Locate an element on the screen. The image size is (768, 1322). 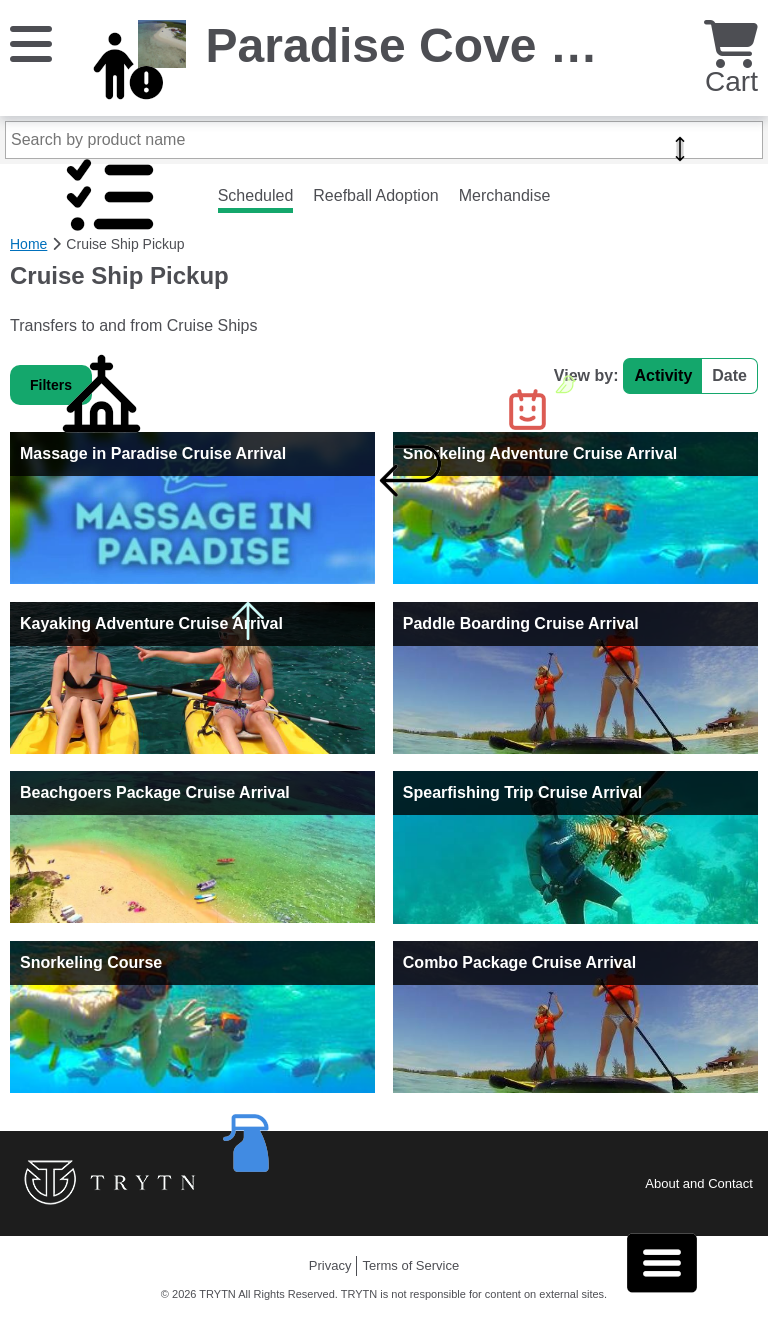
adjust height or vertical size is located at coordinates (680, 149).